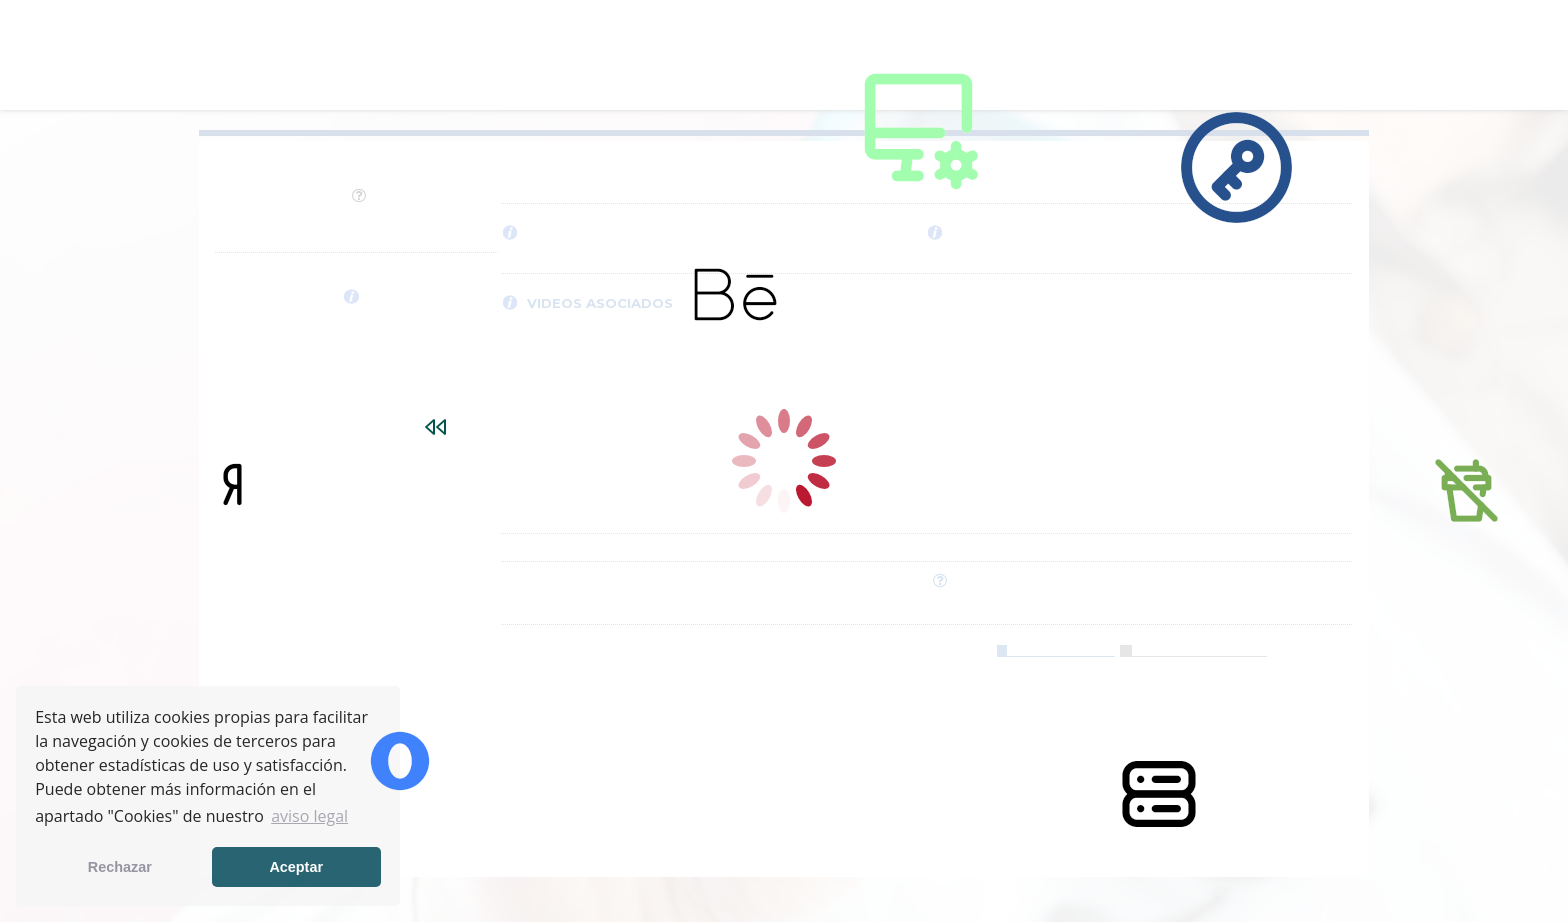 The image size is (1568, 922). I want to click on view server status, so click(1159, 794).